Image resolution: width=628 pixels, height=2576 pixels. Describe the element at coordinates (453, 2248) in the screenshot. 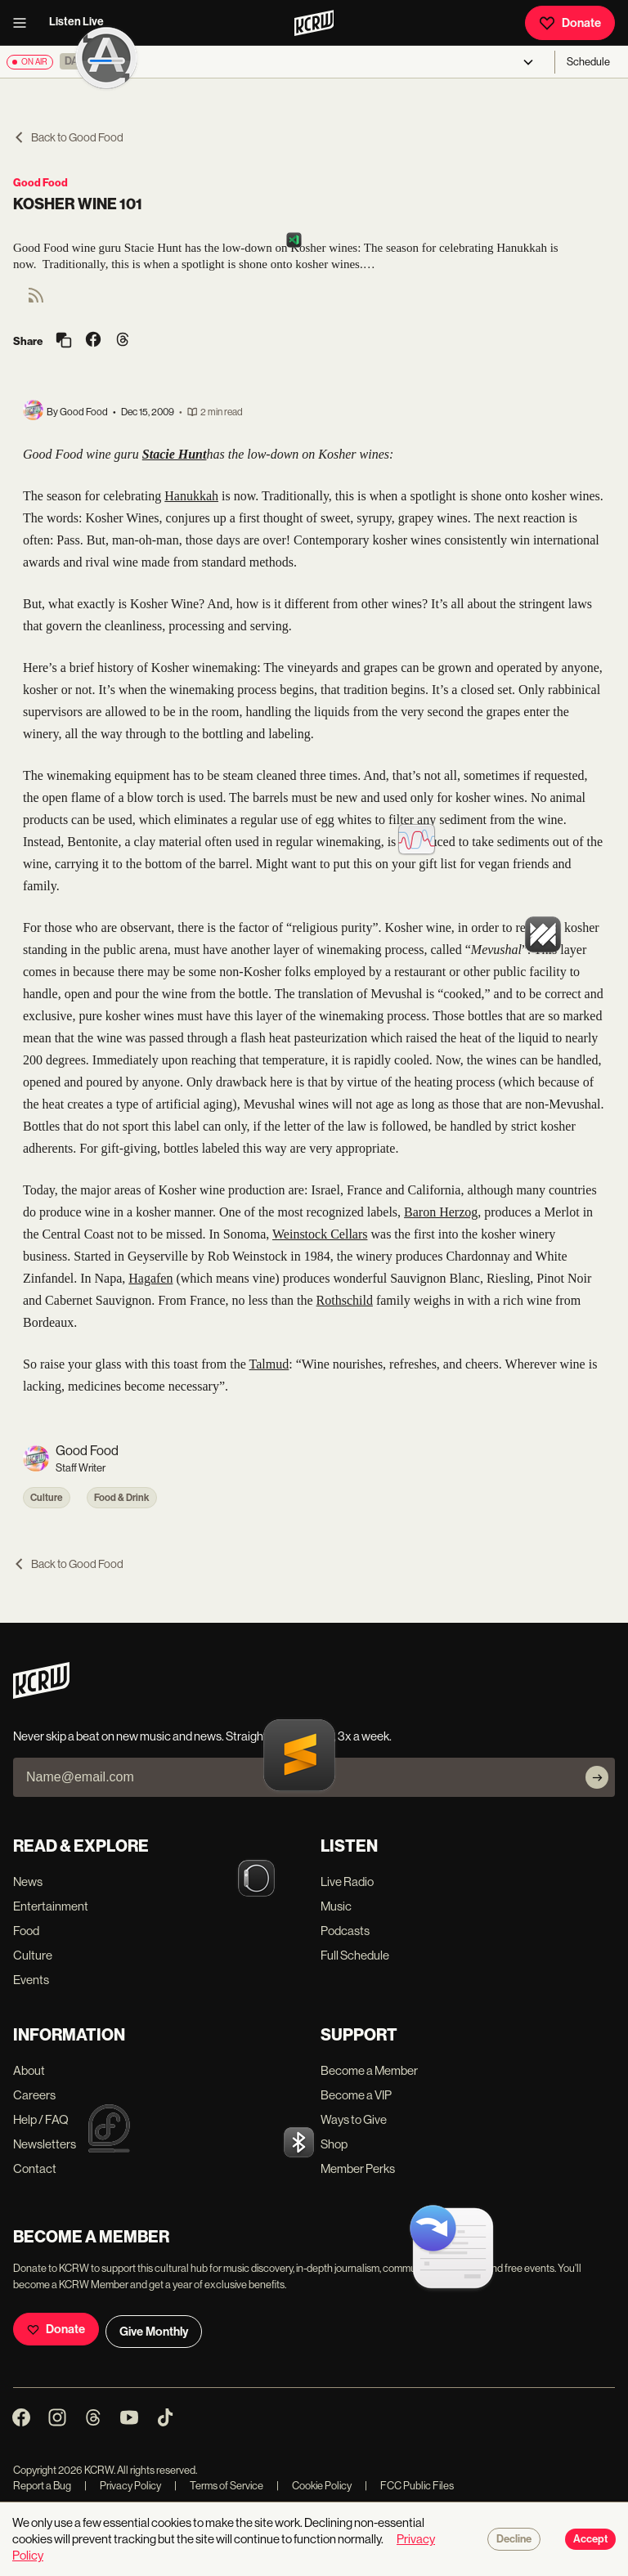

I see `open quickchar character picker app` at that location.